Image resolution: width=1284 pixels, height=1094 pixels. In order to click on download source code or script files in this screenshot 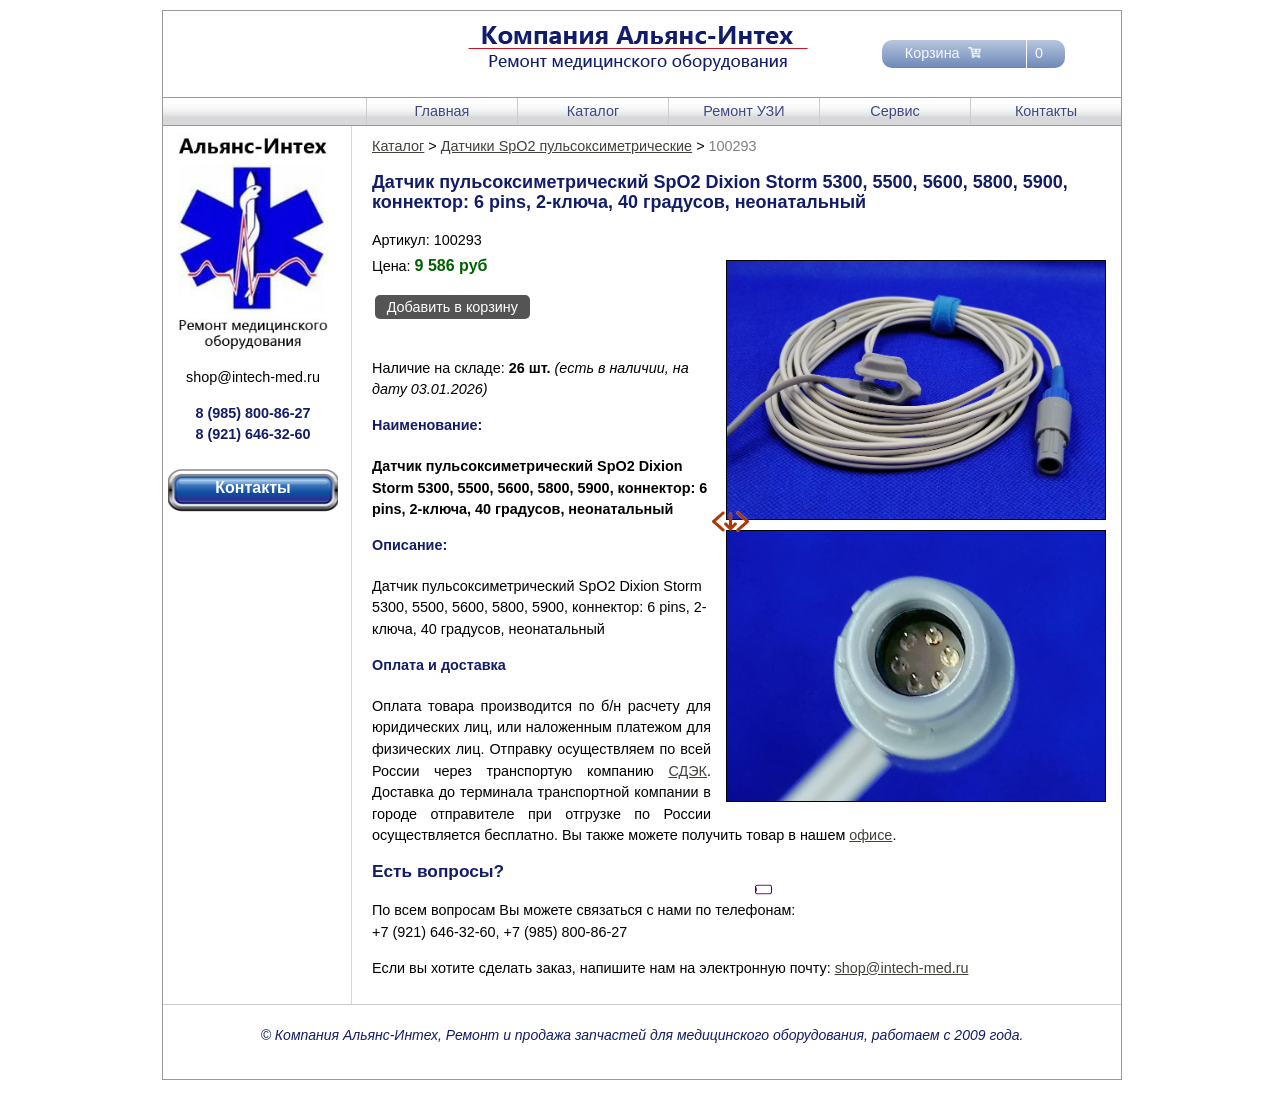, I will do `click(730, 521)`.